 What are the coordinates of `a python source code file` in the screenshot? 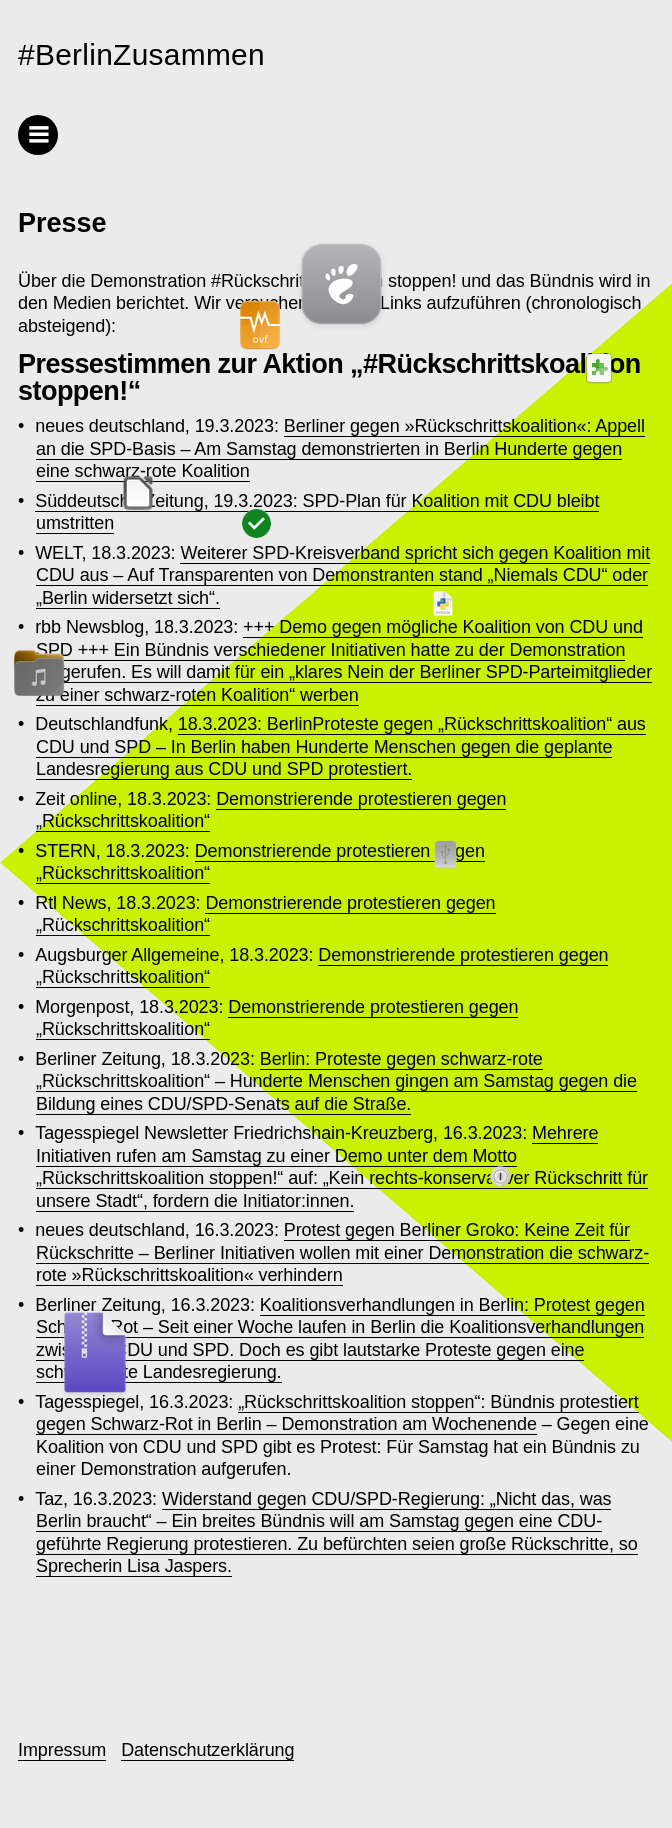 It's located at (443, 604).